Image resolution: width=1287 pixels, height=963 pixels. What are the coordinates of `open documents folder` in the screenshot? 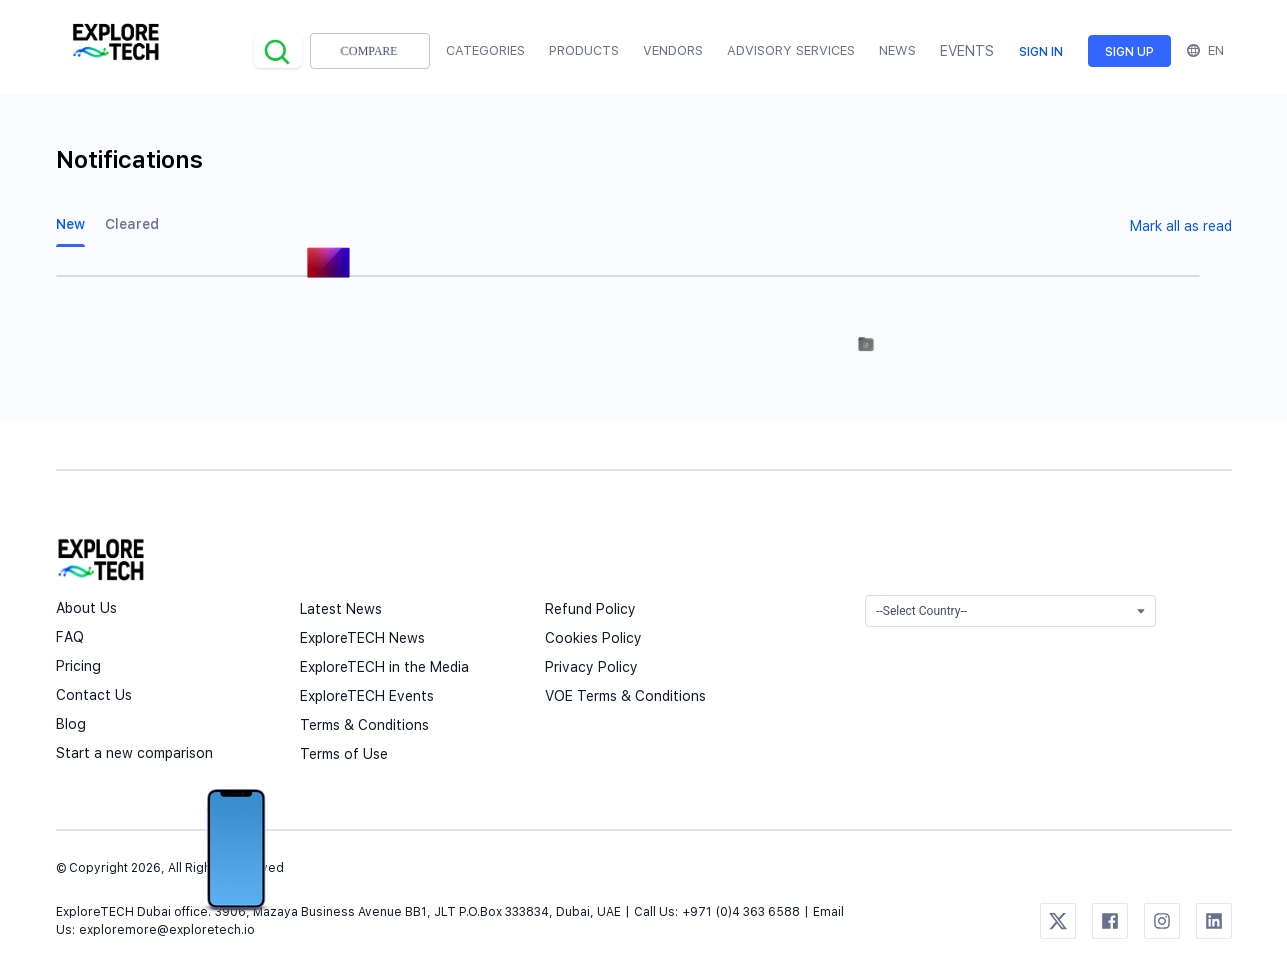 It's located at (866, 344).